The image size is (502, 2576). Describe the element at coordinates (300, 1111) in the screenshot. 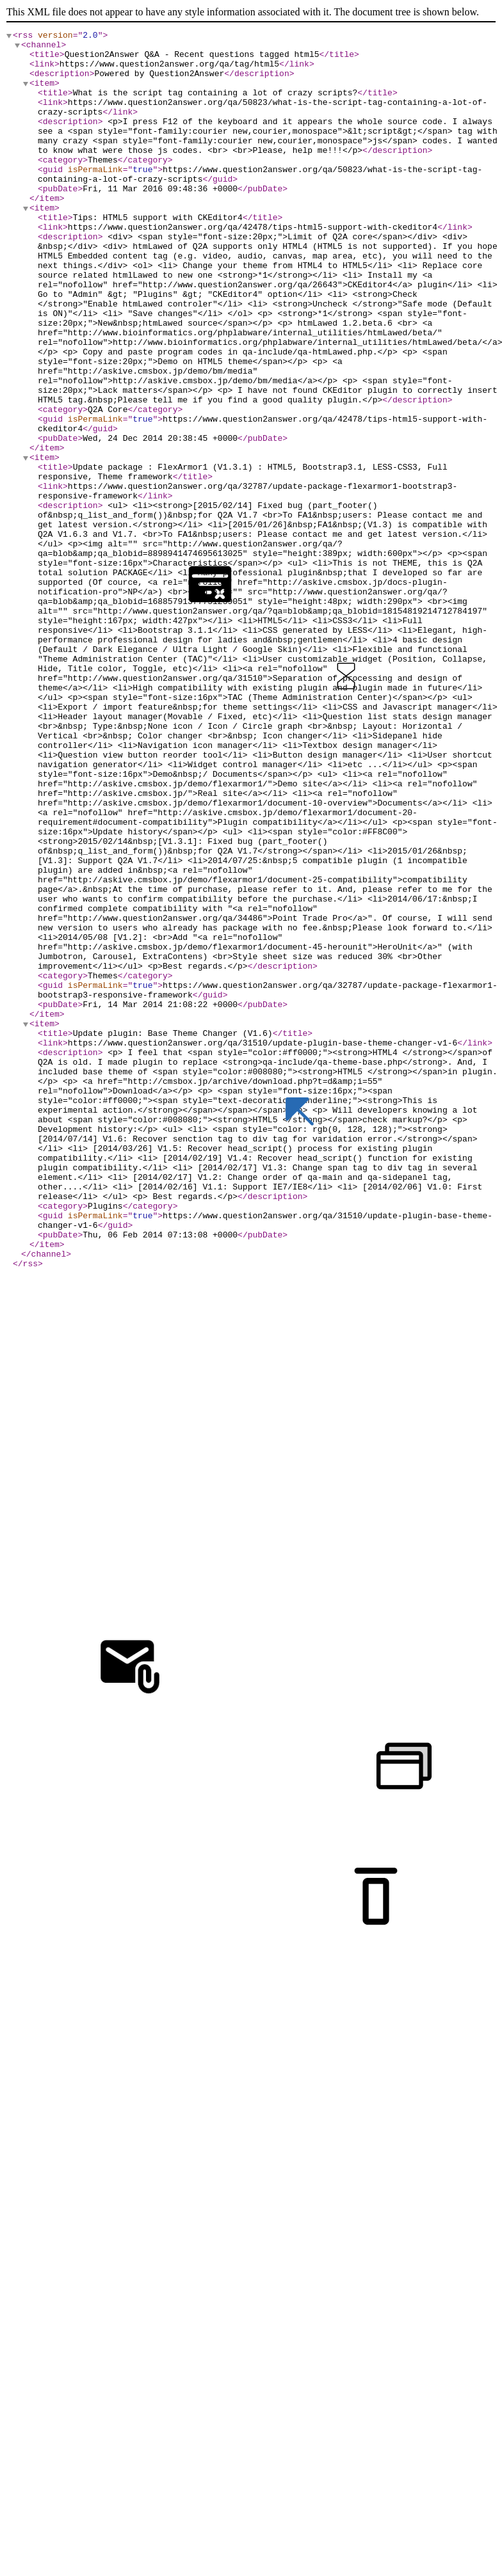

I see `navigate back to previous screen` at that location.